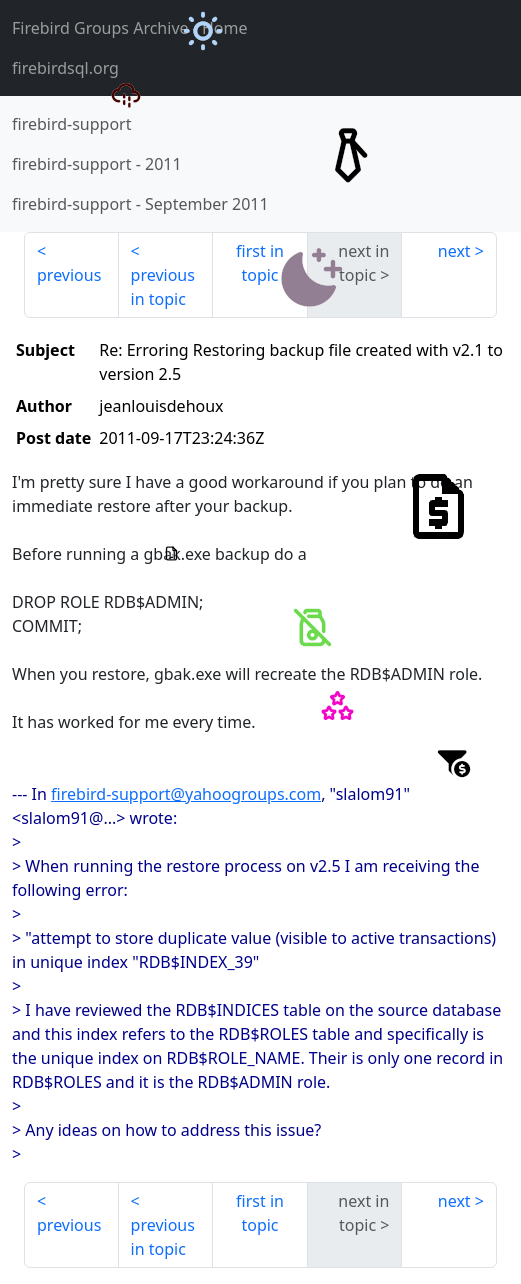 The width and height of the screenshot is (521, 1284). I want to click on indicates dairy-free or no milk option, so click(312, 627).